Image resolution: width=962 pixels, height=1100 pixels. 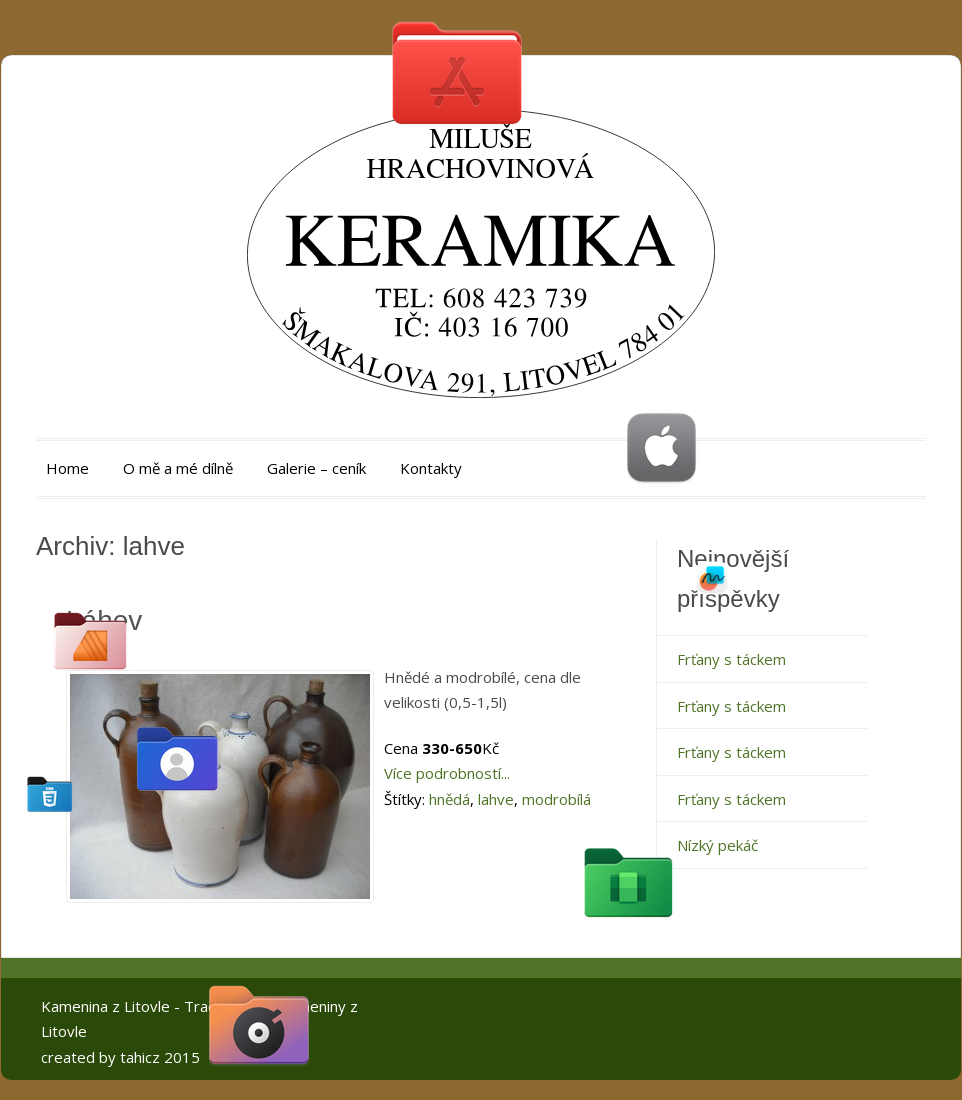 What do you see at coordinates (712, 578) in the screenshot?
I see `open freeform app for brainstorming and sketching` at bounding box center [712, 578].